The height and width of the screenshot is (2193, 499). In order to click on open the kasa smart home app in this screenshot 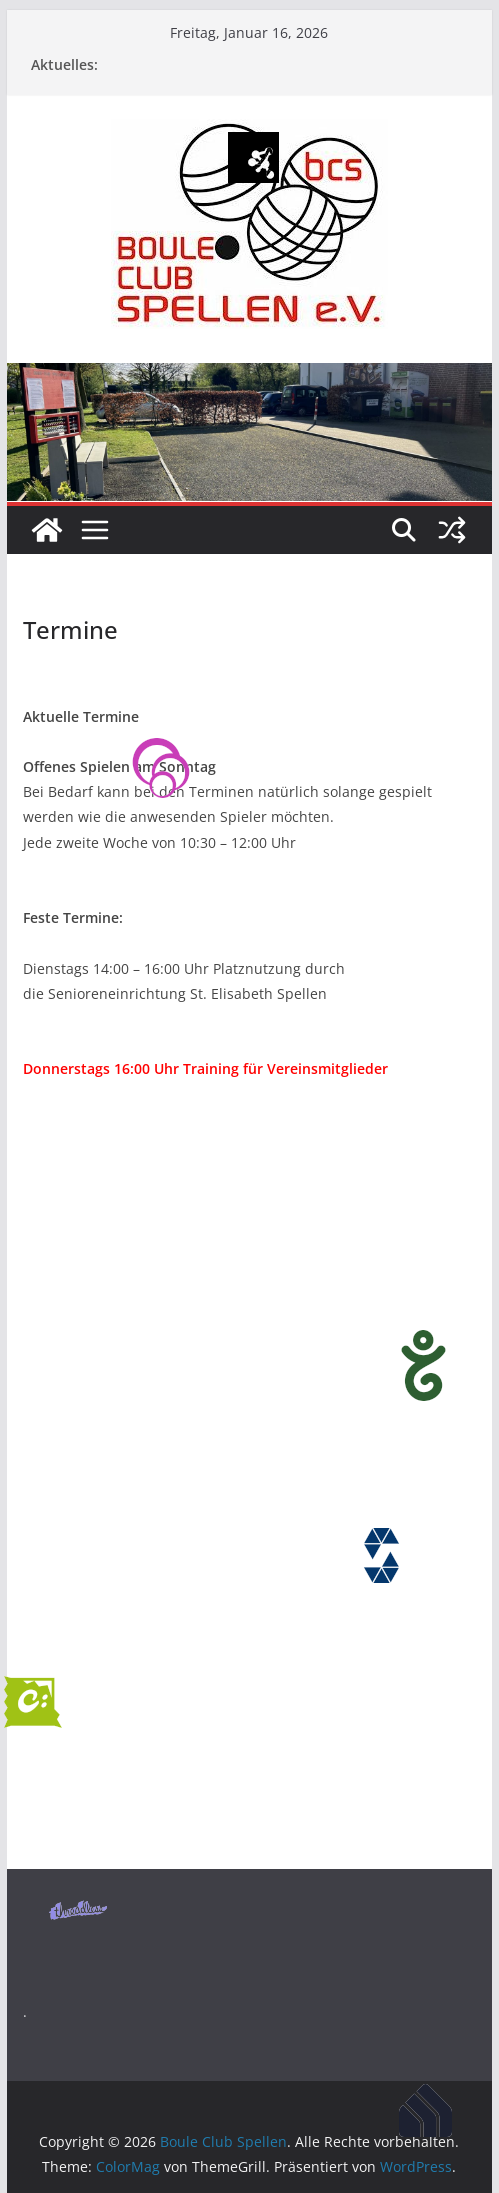, I will do `click(425, 2110)`.